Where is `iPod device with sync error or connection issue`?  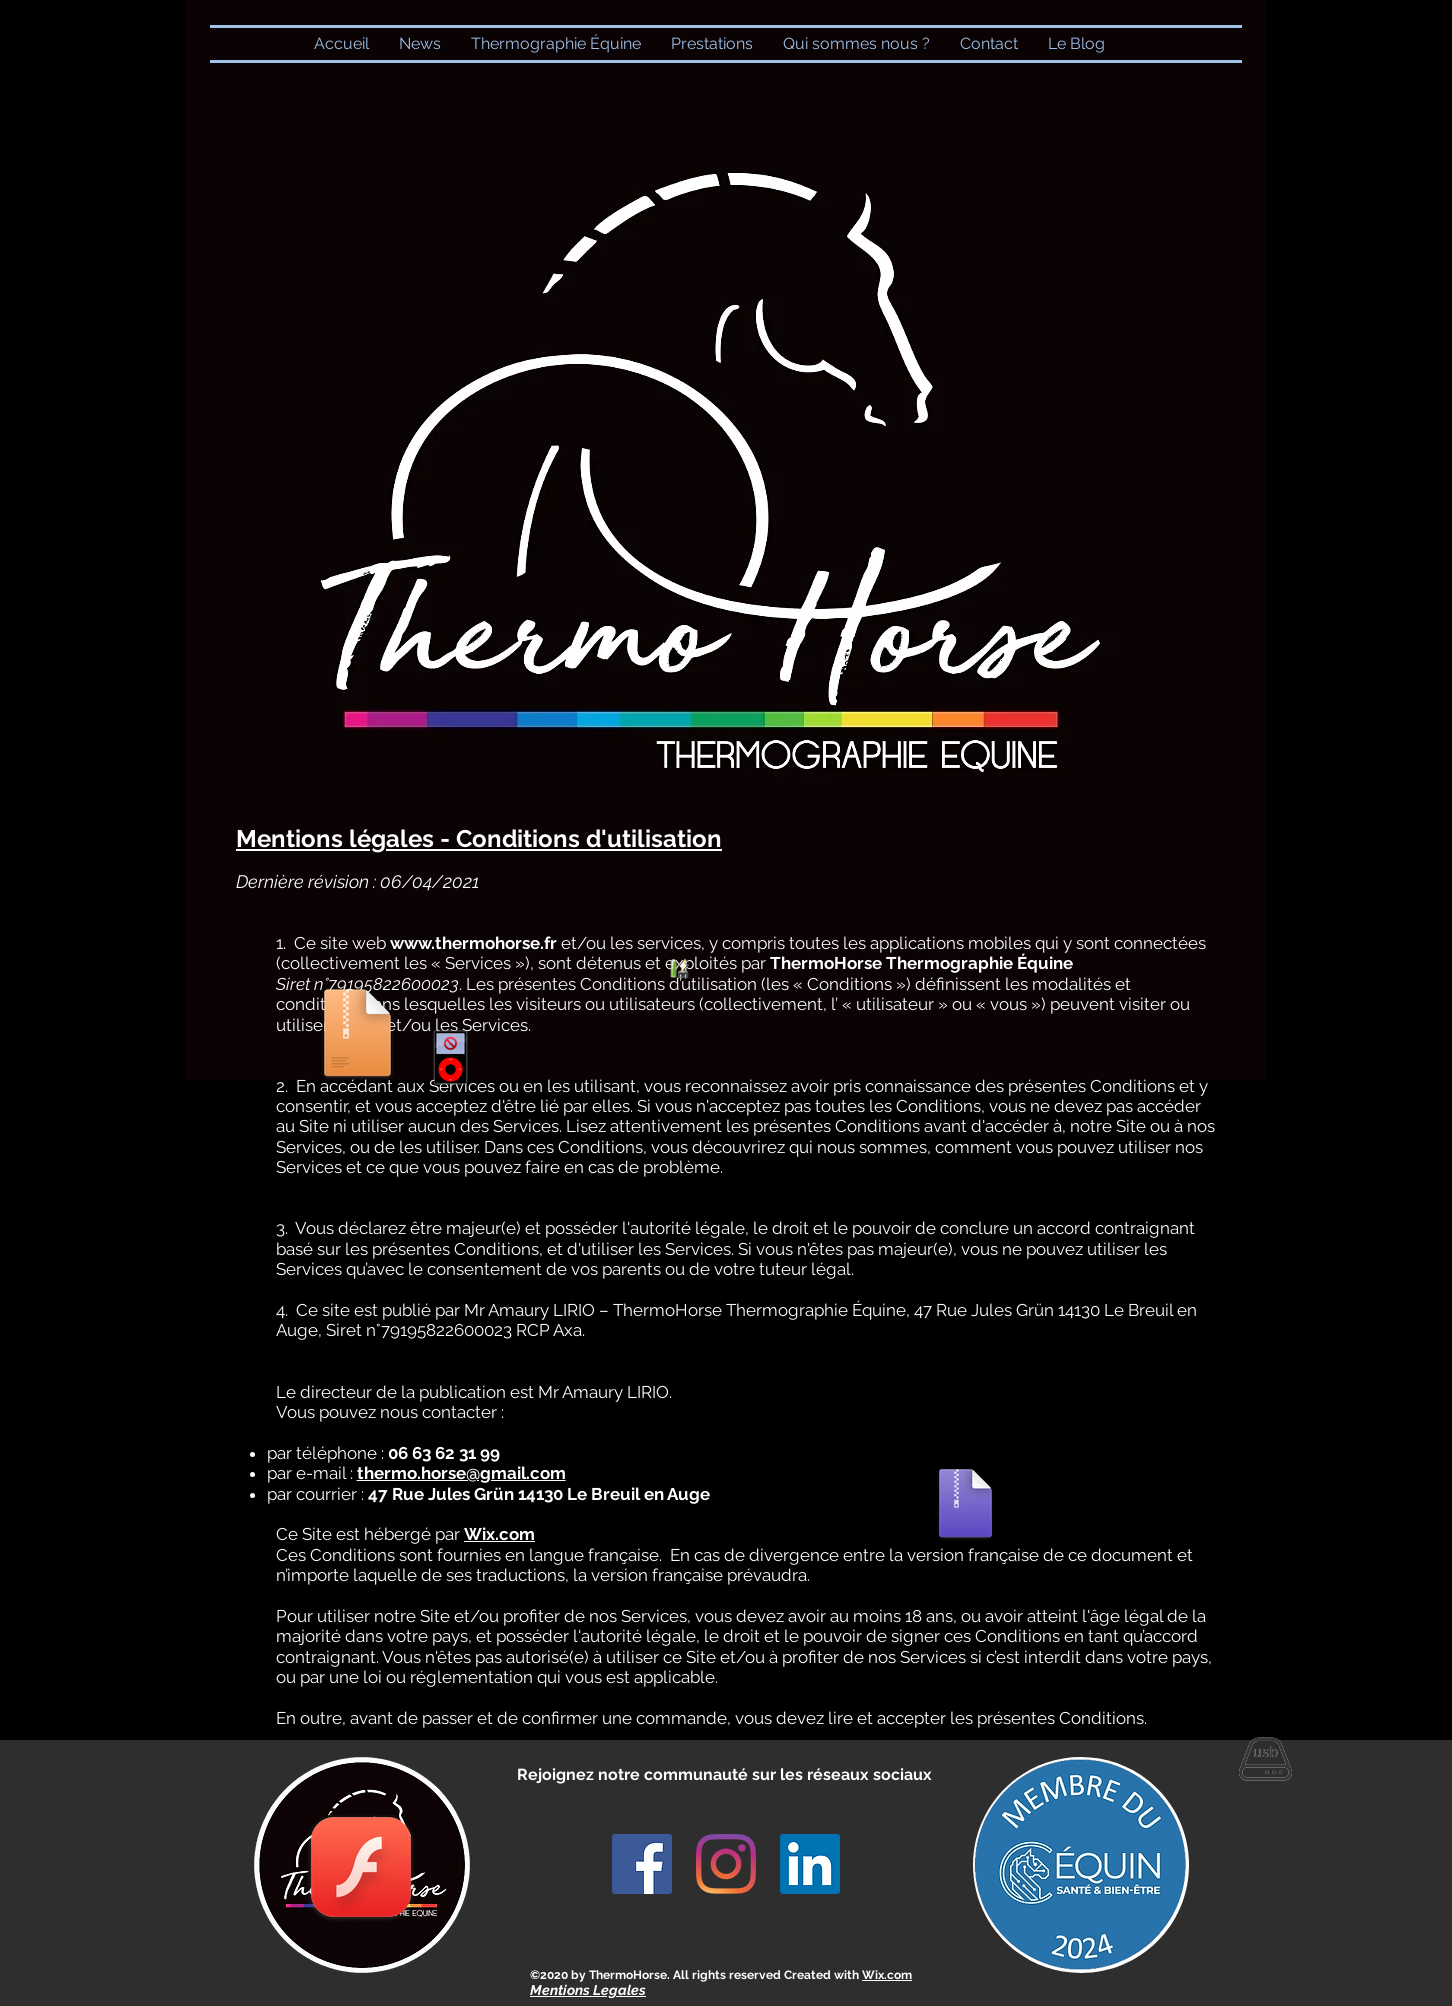
iPod device with sync error or connection issue is located at coordinates (450, 1057).